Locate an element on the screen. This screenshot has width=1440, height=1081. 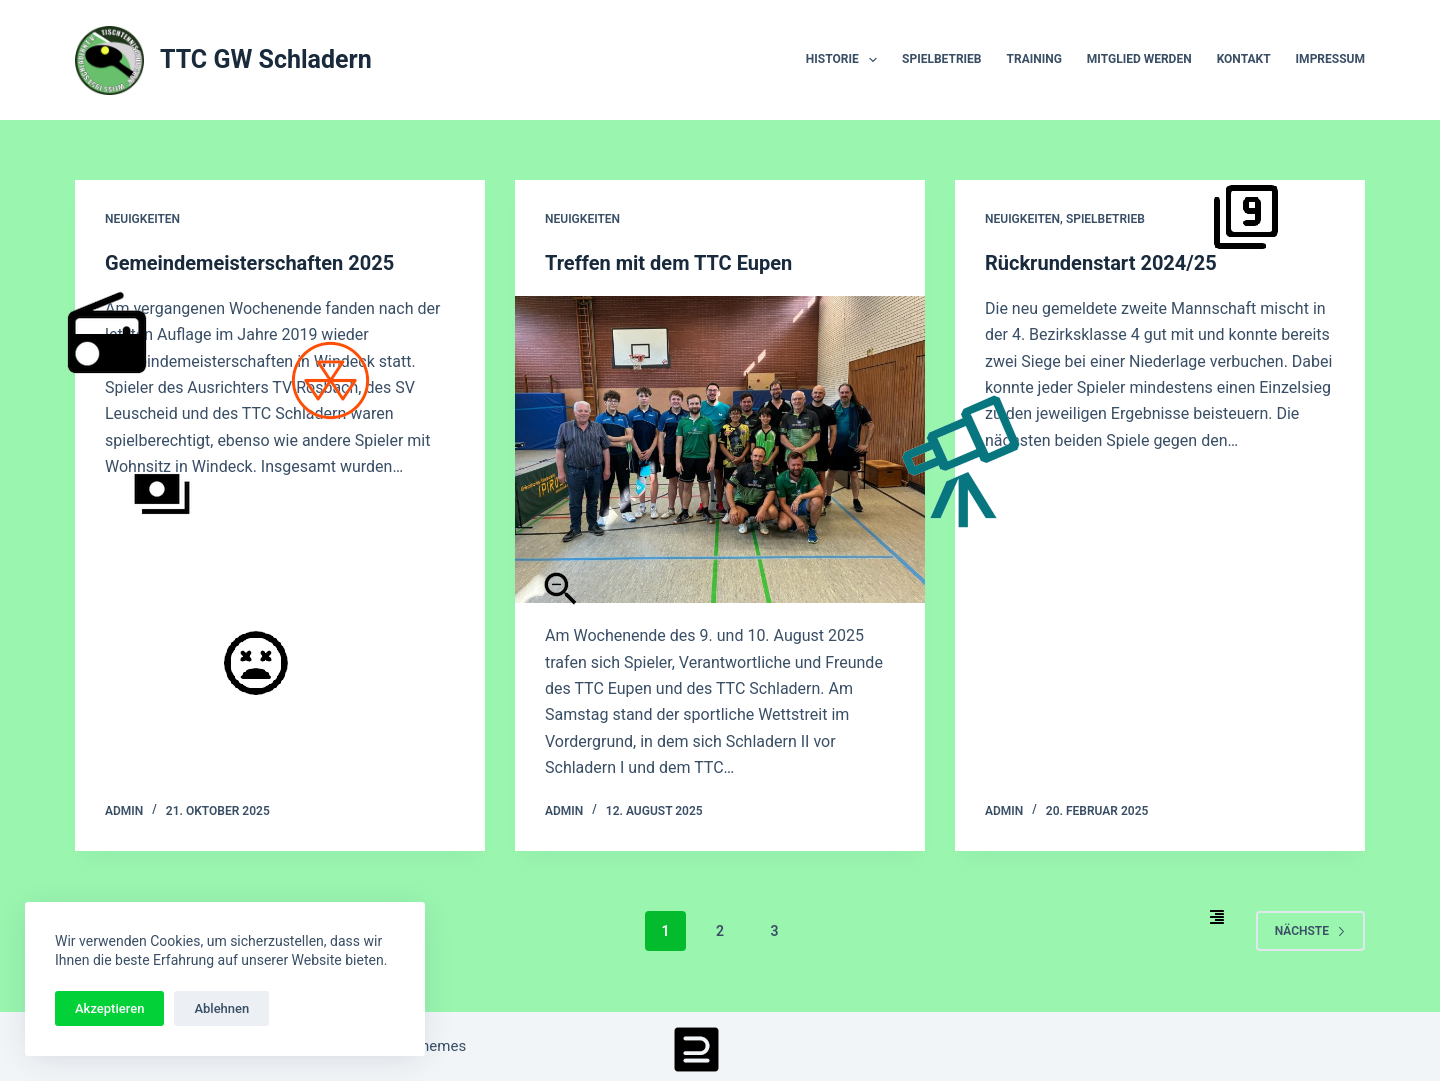
open radio or audio streaming is located at coordinates (107, 334).